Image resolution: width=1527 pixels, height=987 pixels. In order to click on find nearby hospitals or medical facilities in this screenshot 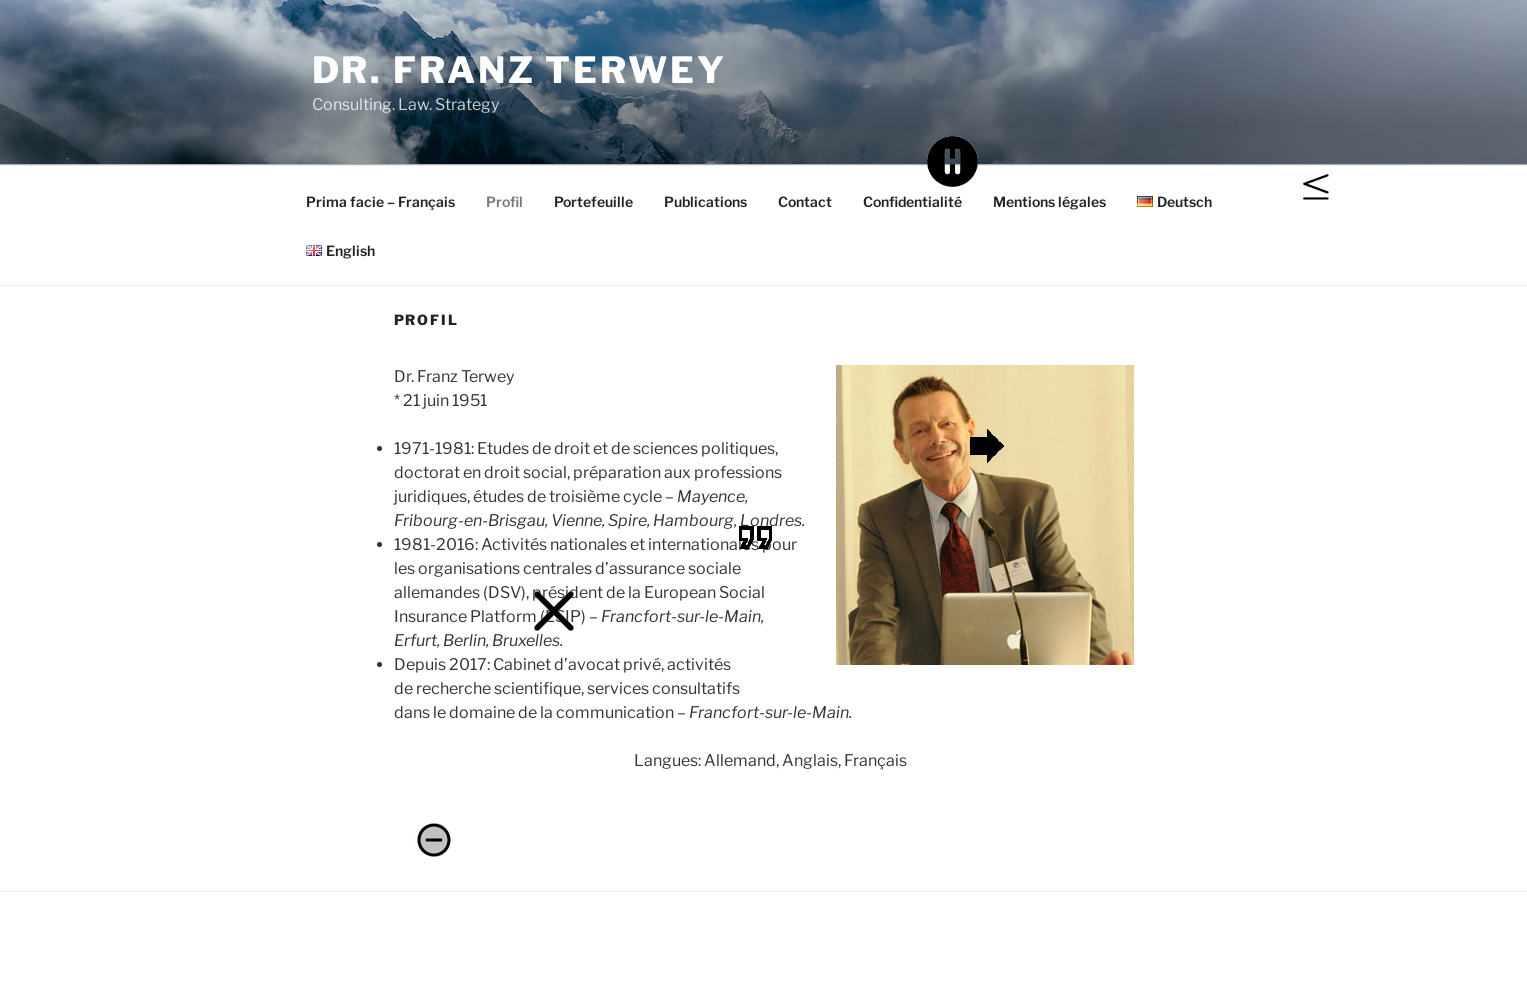, I will do `click(952, 161)`.